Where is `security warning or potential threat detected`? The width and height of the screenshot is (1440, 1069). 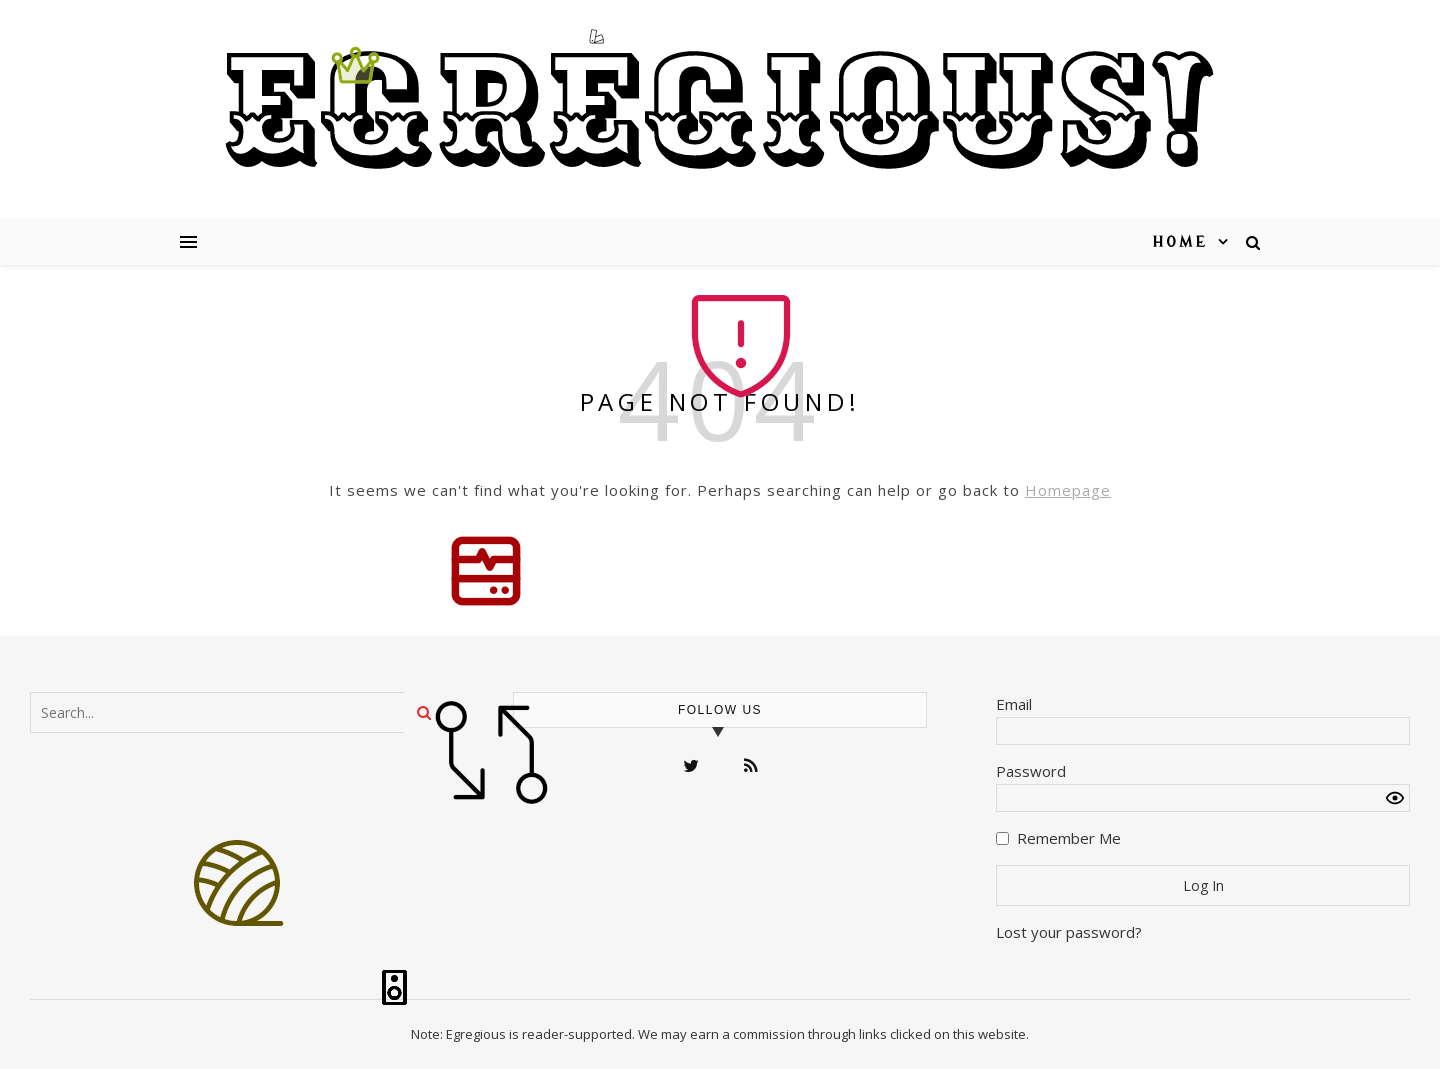
security warning or potential threat detected is located at coordinates (741, 340).